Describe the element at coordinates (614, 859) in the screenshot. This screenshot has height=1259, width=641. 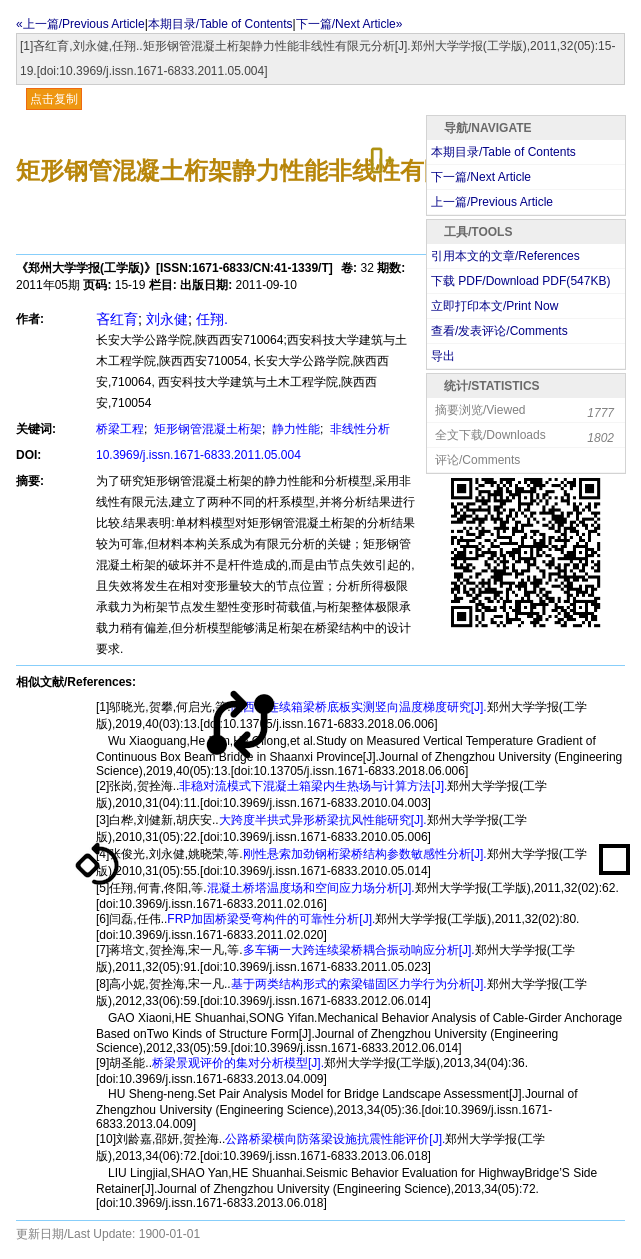
I see `unselected checkbox in a form or list` at that location.